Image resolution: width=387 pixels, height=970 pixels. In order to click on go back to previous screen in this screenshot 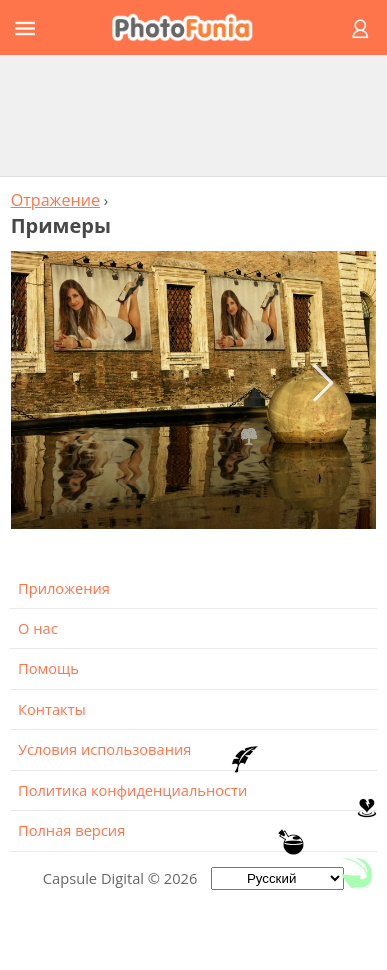, I will do `click(356, 873)`.